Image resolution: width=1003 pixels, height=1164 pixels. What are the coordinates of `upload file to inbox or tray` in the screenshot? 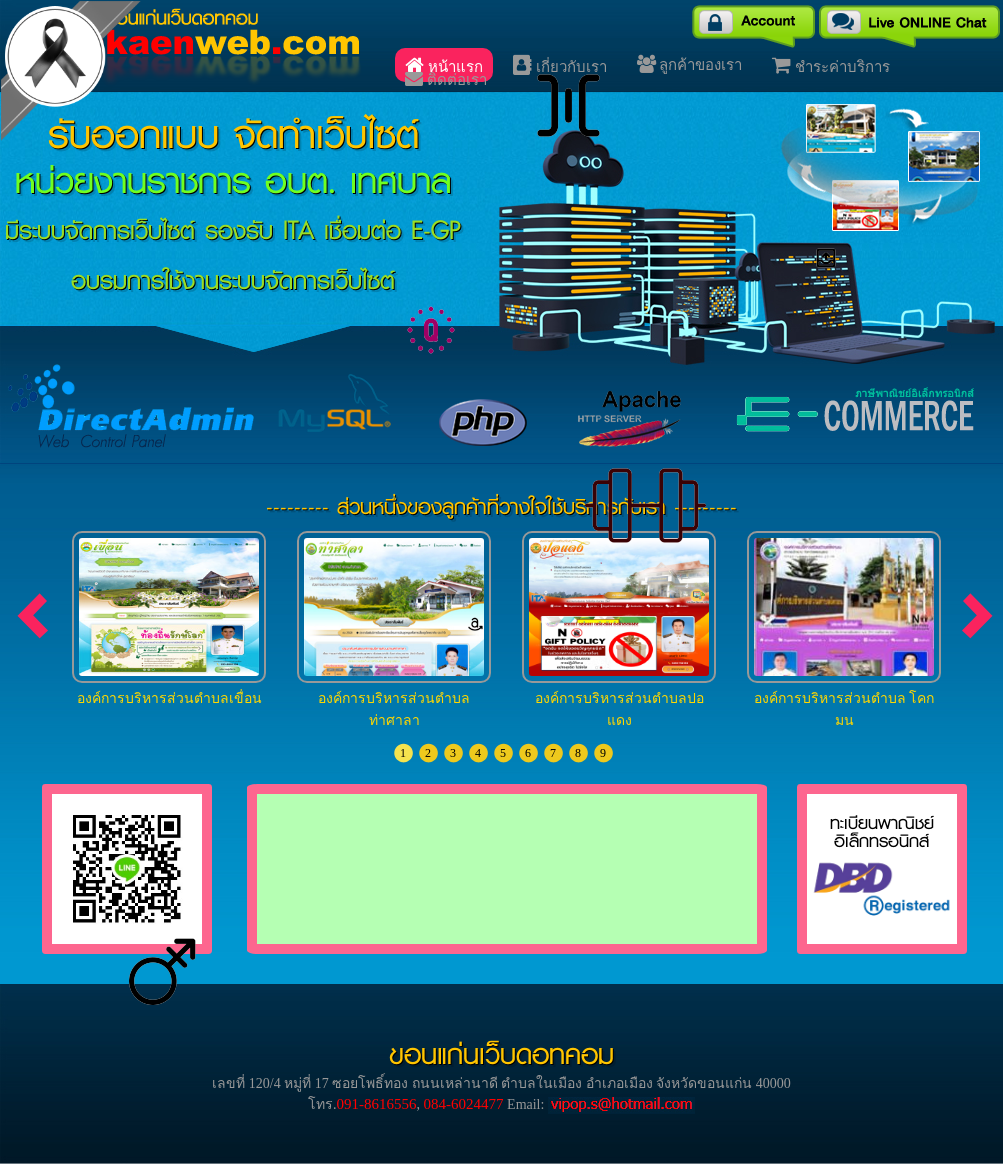 It's located at (826, 258).